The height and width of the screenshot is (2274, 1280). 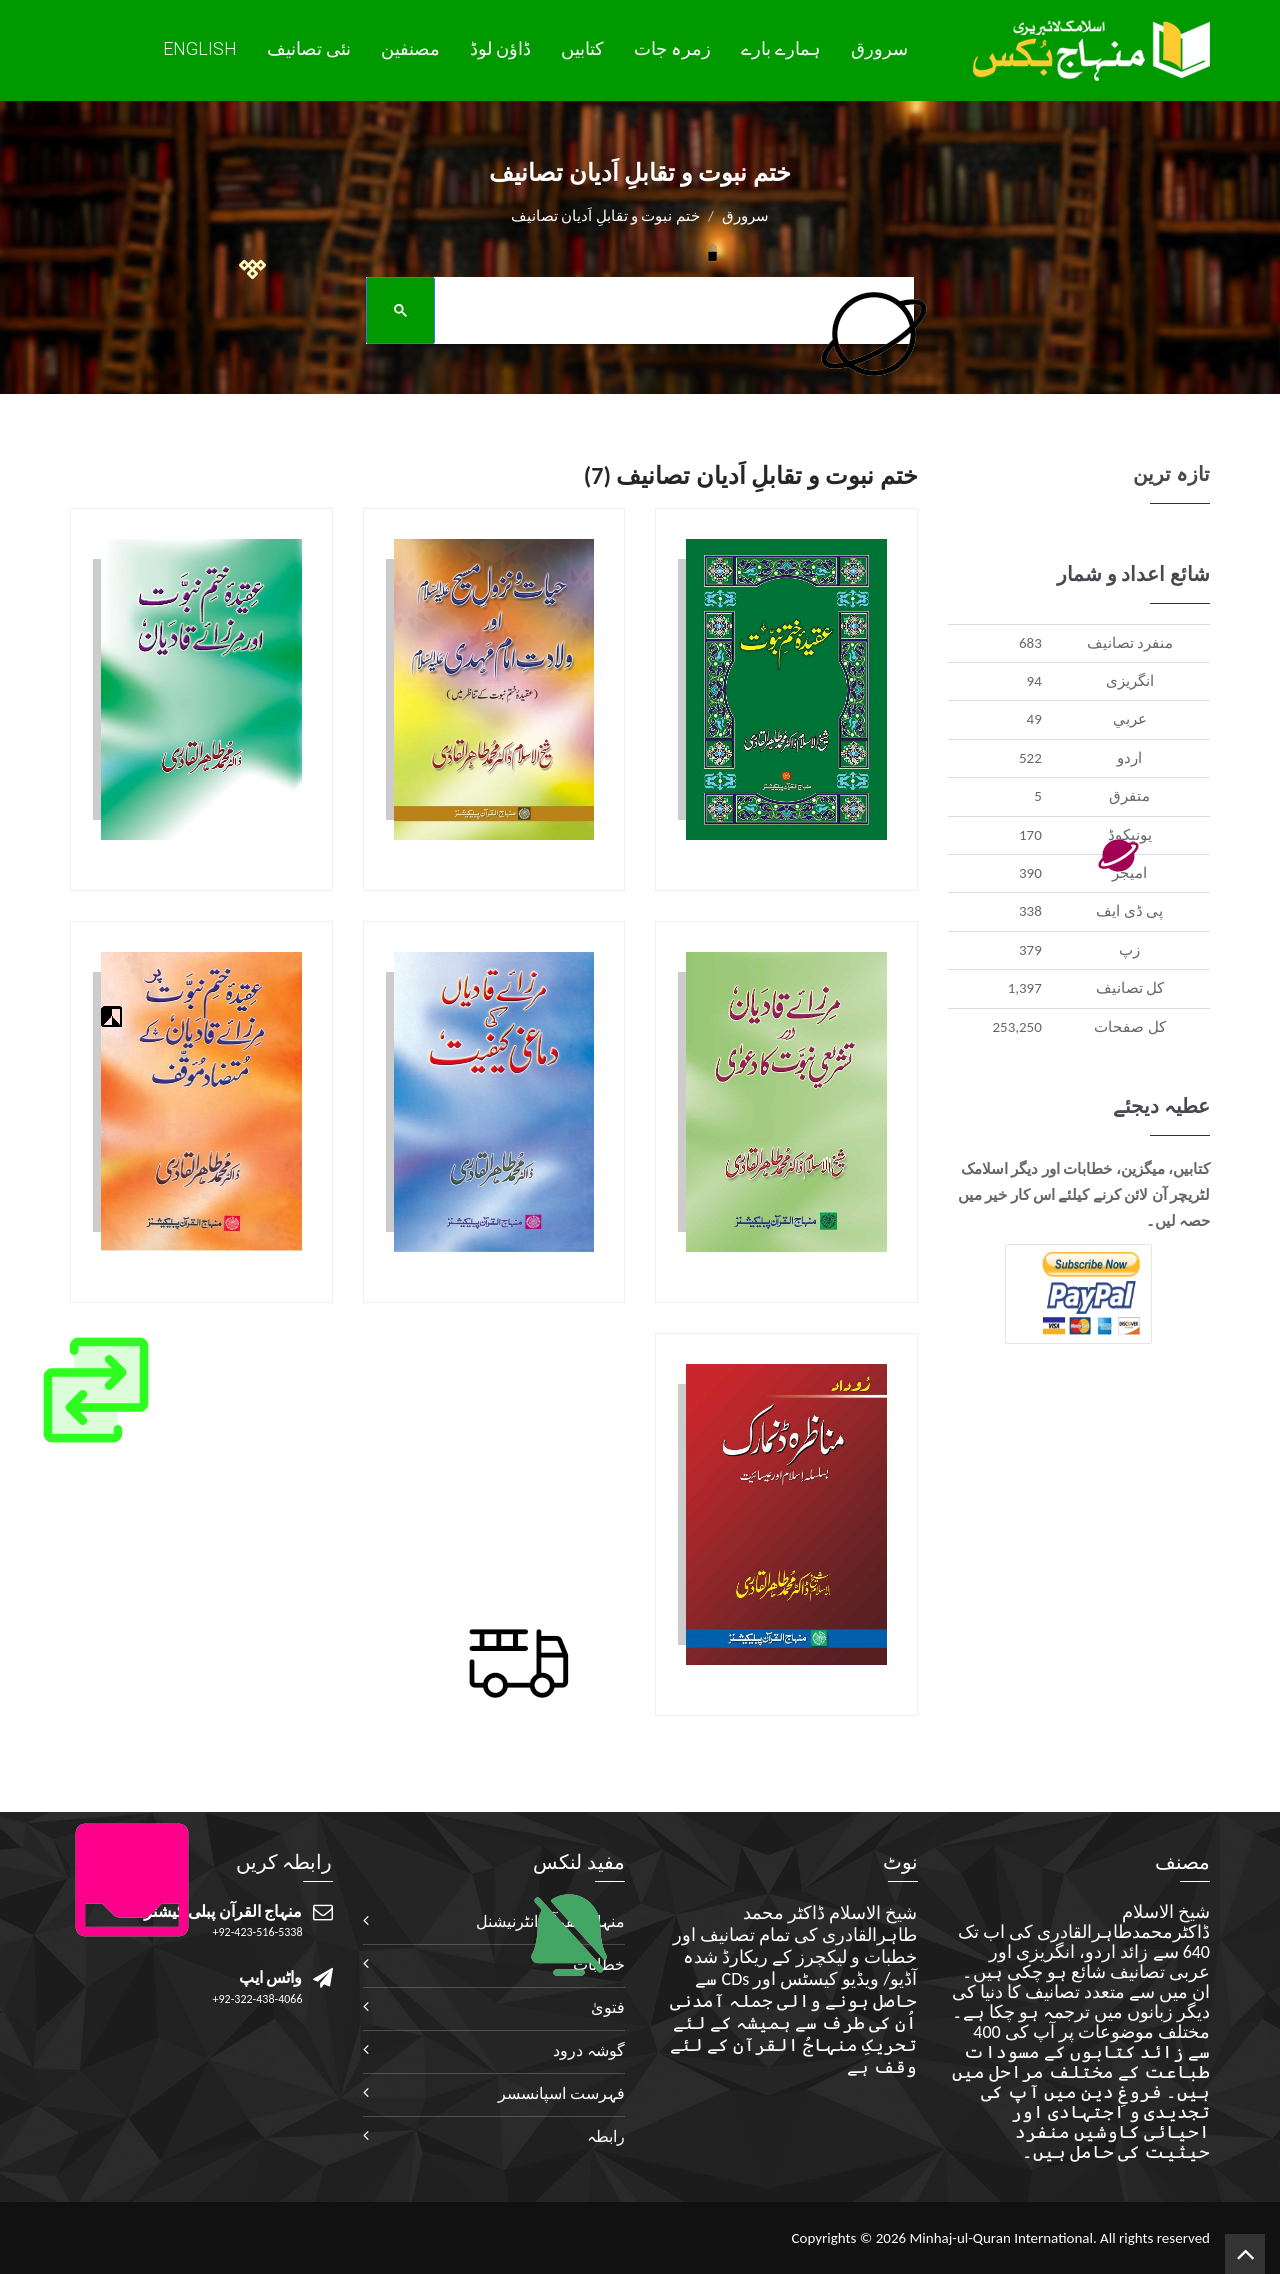 What do you see at coordinates (515, 1658) in the screenshot?
I see `access emergency services information` at bounding box center [515, 1658].